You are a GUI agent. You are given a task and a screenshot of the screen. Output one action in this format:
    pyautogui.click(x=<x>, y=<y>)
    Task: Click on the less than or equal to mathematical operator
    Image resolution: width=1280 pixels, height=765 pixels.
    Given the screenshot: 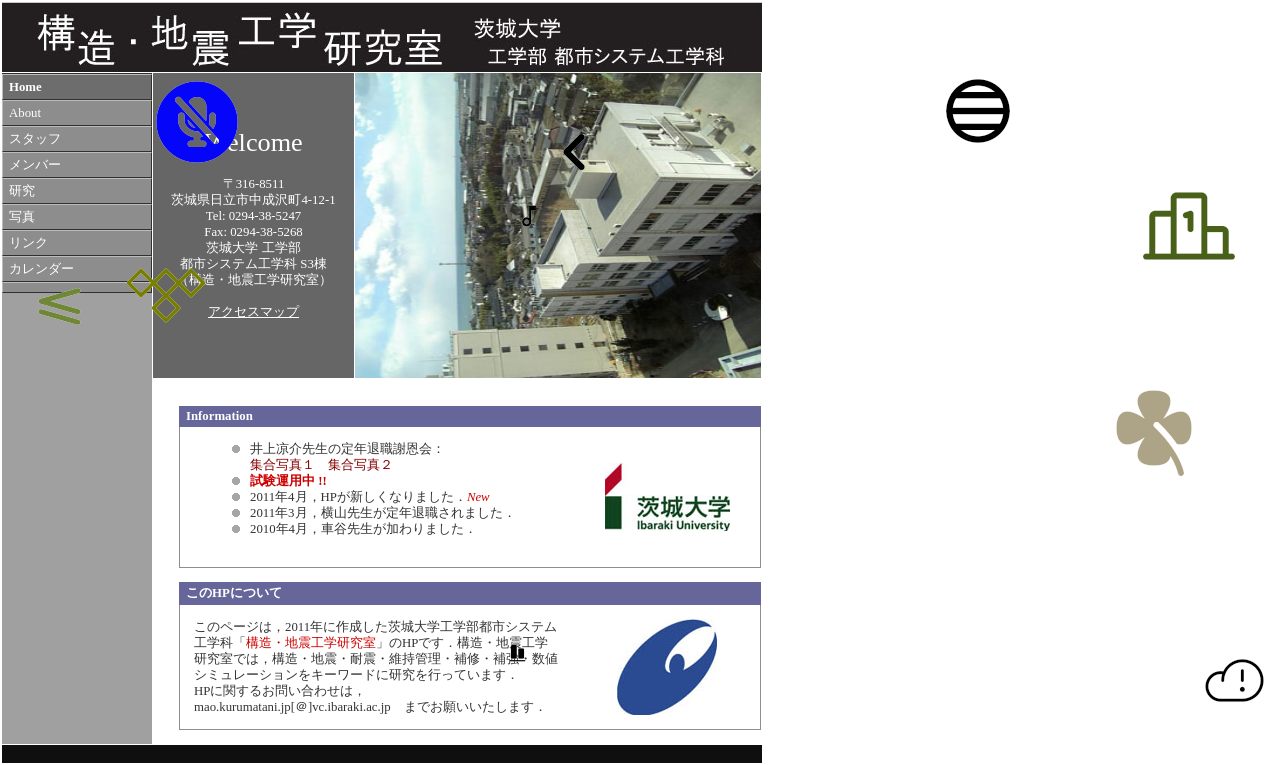 What is the action you would take?
    pyautogui.click(x=59, y=306)
    